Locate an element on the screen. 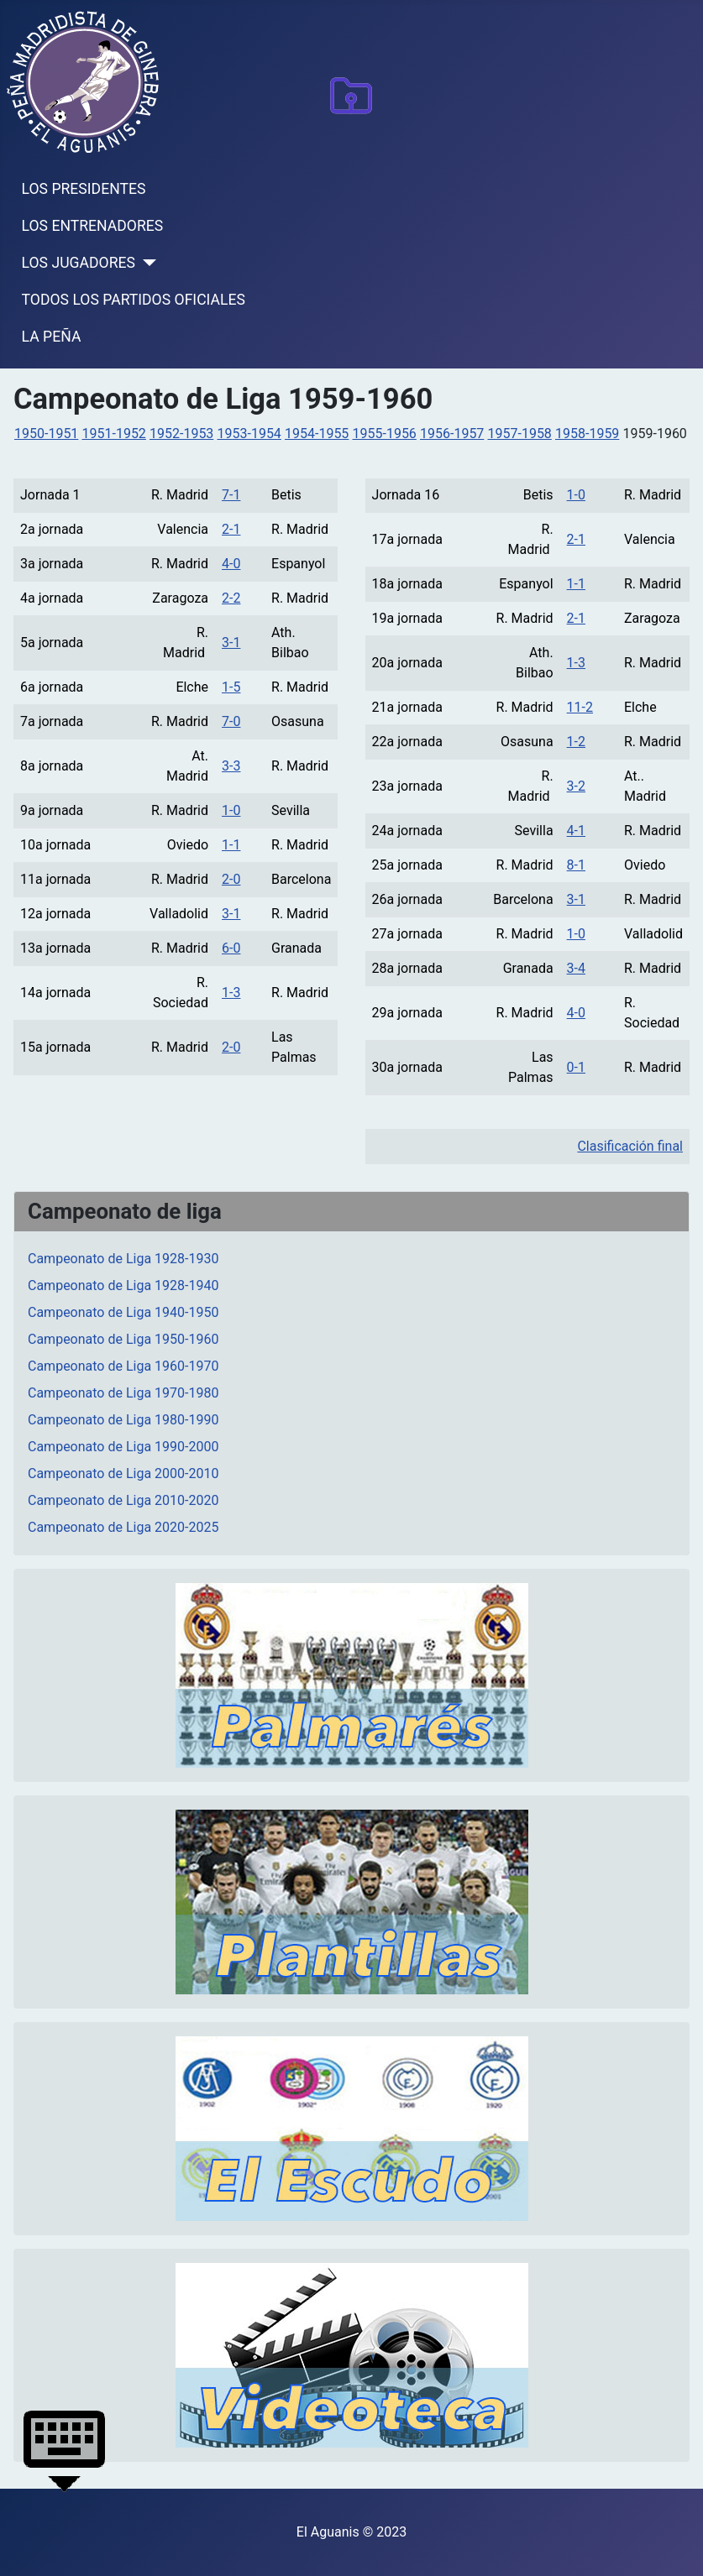  navigate to root directory is located at coordinates (351, 97).